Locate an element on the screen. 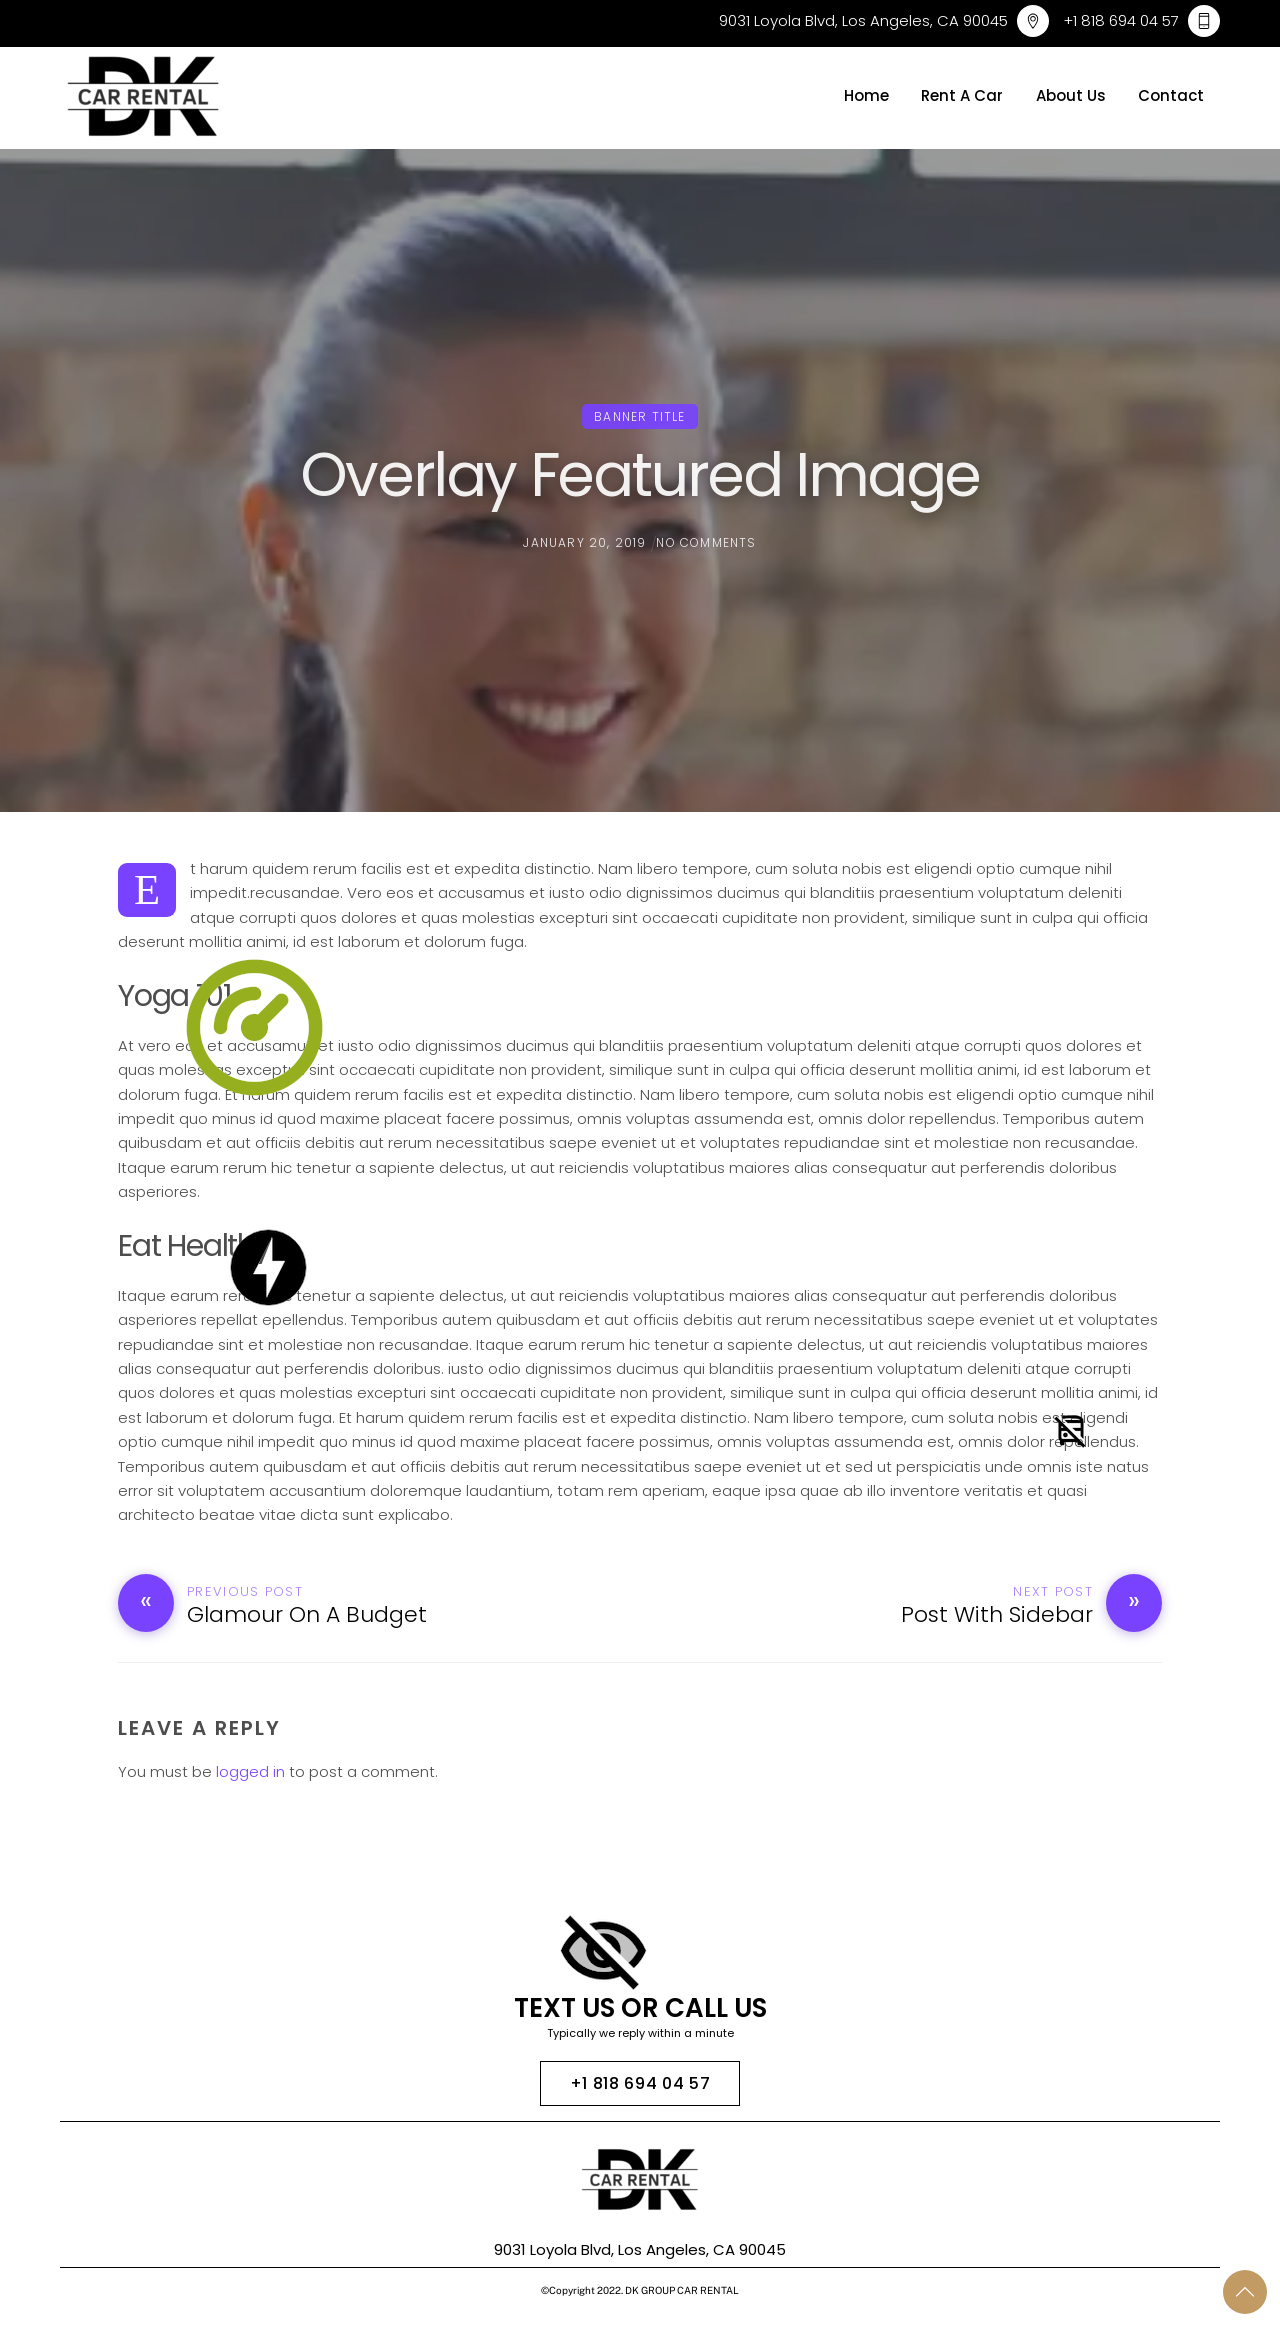 The image size is (1280, 2337). indicates offline mode or cached content available is located at coordinates (268, 1267).